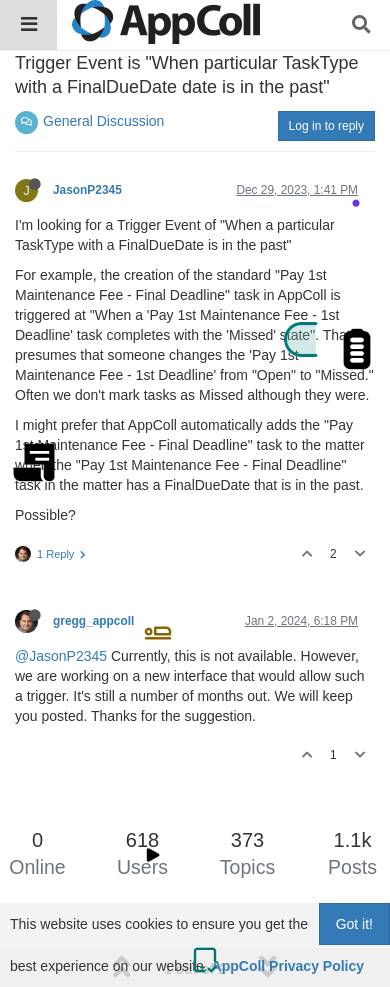 Image resolution: width=390 pixels, height=987 pixels. Describe the element at coordinates (205, 960) in the screenshot. I see `ipad successfully connected or paired` at that location.